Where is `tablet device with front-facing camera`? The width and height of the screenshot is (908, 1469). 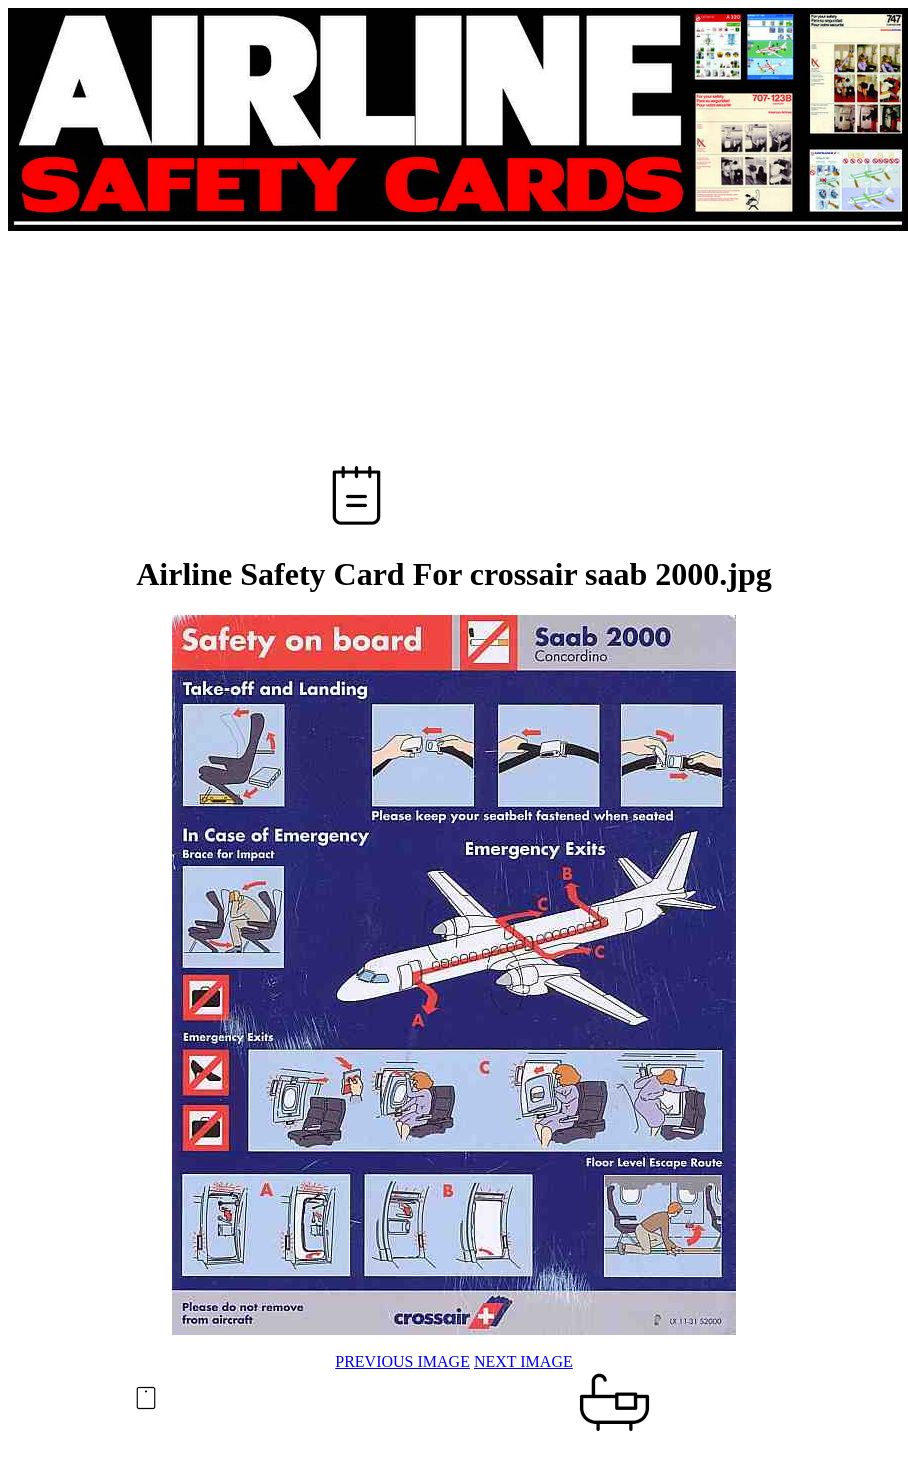
tablet device with front-facing camera is located at coordinates (146, 1398).